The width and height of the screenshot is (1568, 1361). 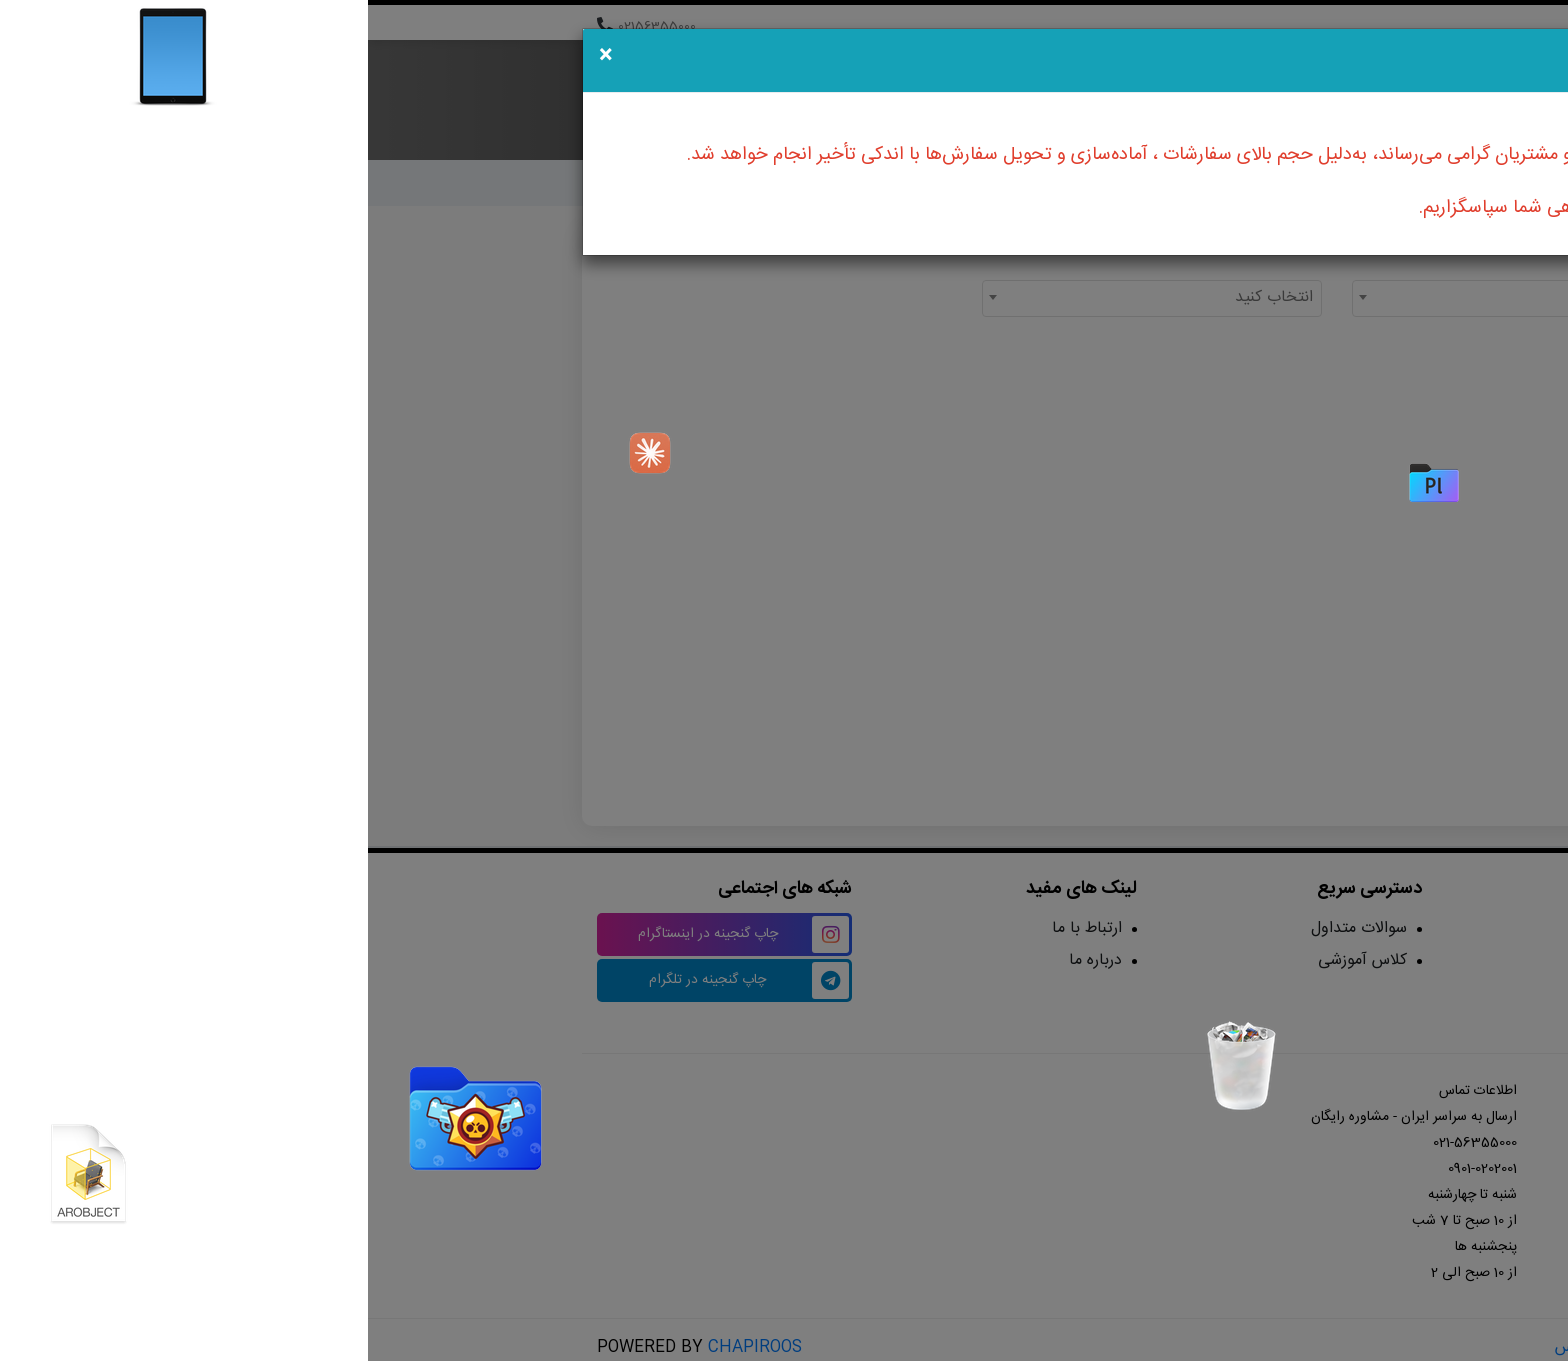 What do you see at coordinates (173, 57) in the screenshot?
I see `manage connected iPad device` at bounding box center [173, 57].